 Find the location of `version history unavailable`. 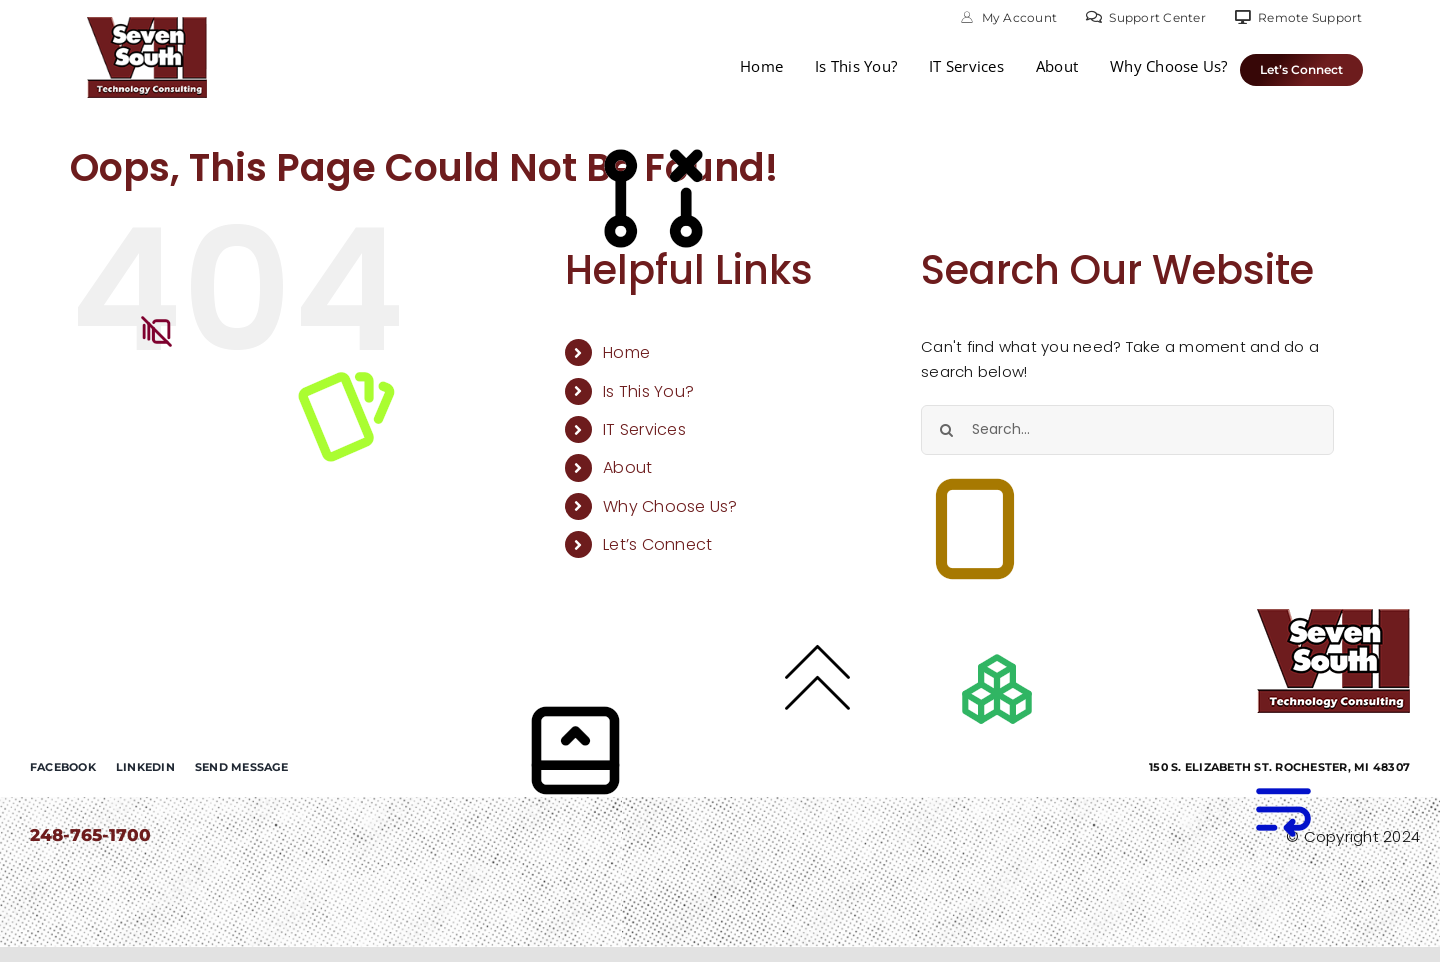

version history unavailable is located at coordinates (156, 331).